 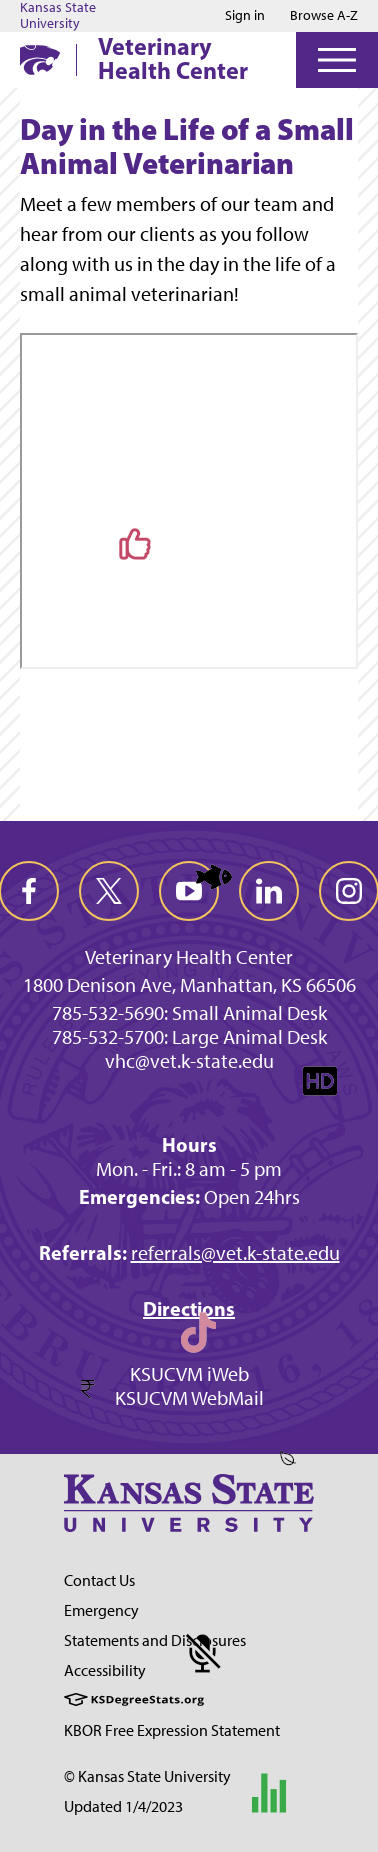 I want to click on like or upvote content, so click(x=136, y=545).